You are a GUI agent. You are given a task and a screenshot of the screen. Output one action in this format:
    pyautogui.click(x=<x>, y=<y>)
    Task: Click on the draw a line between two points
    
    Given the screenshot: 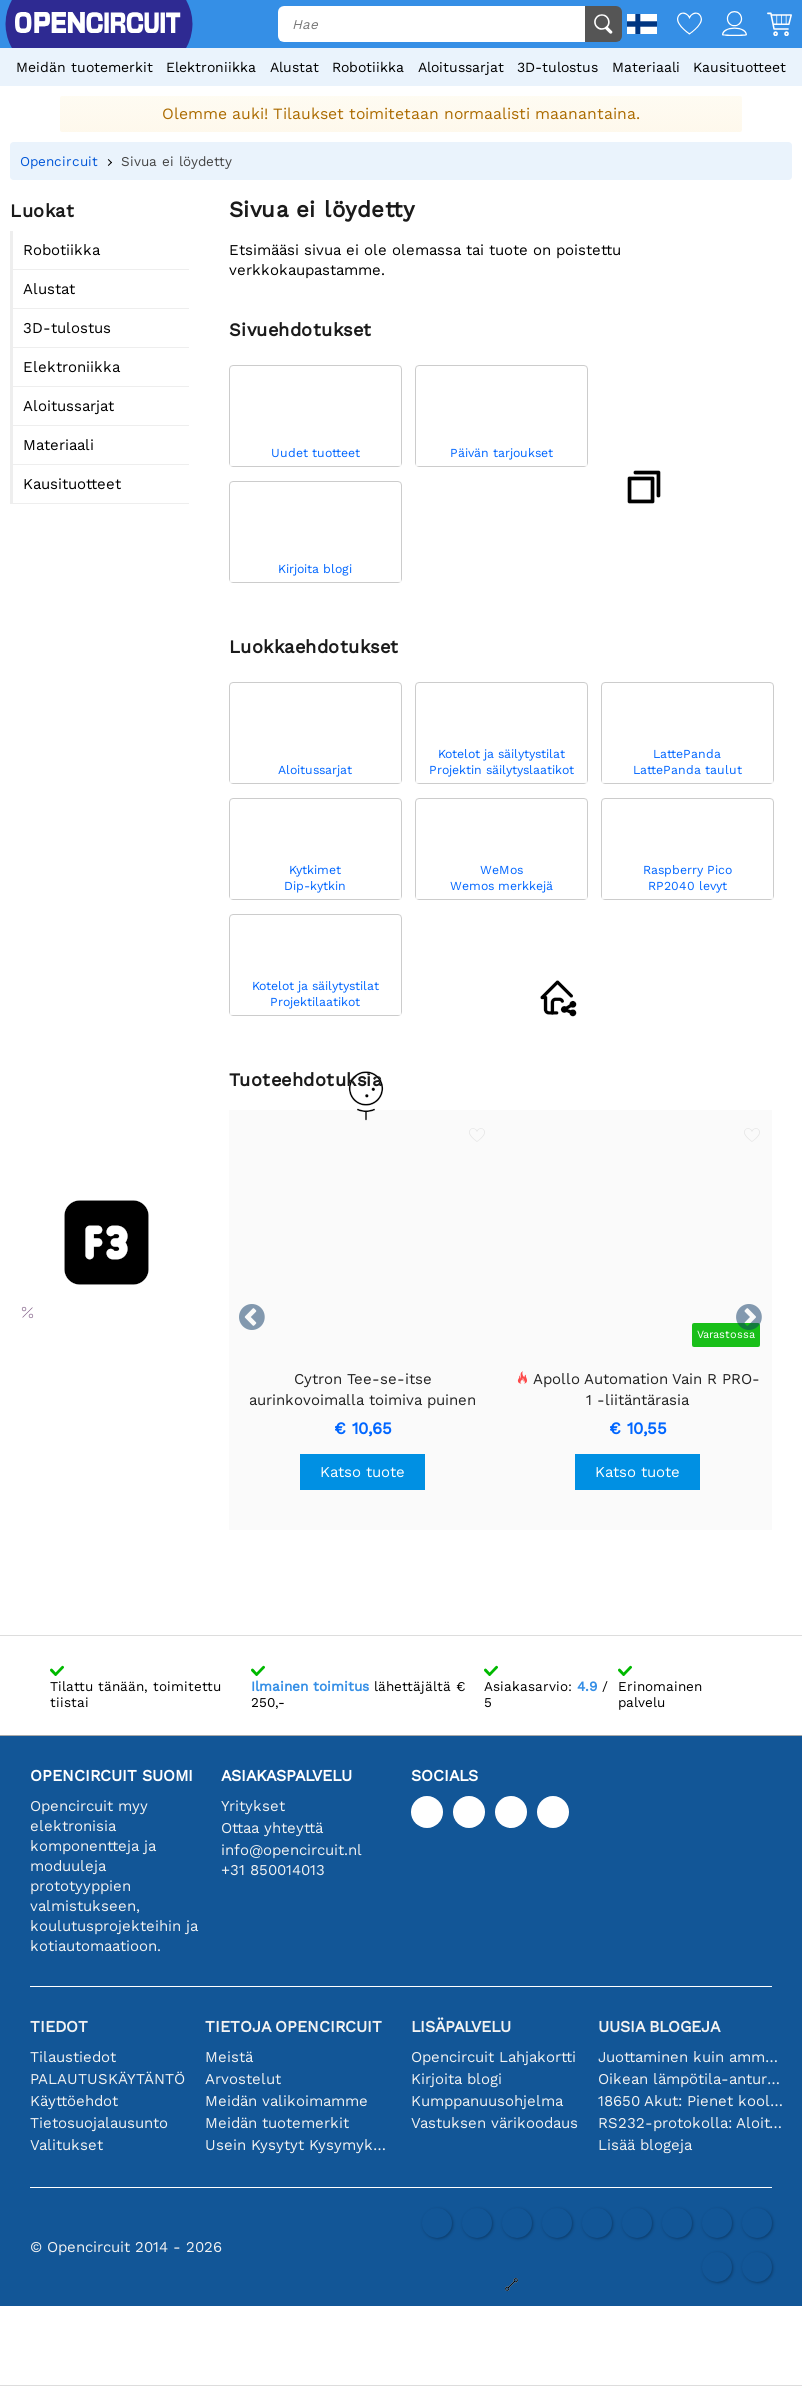 What is the action you would take?
    pyautogui.click(x=511, y=2284)
    